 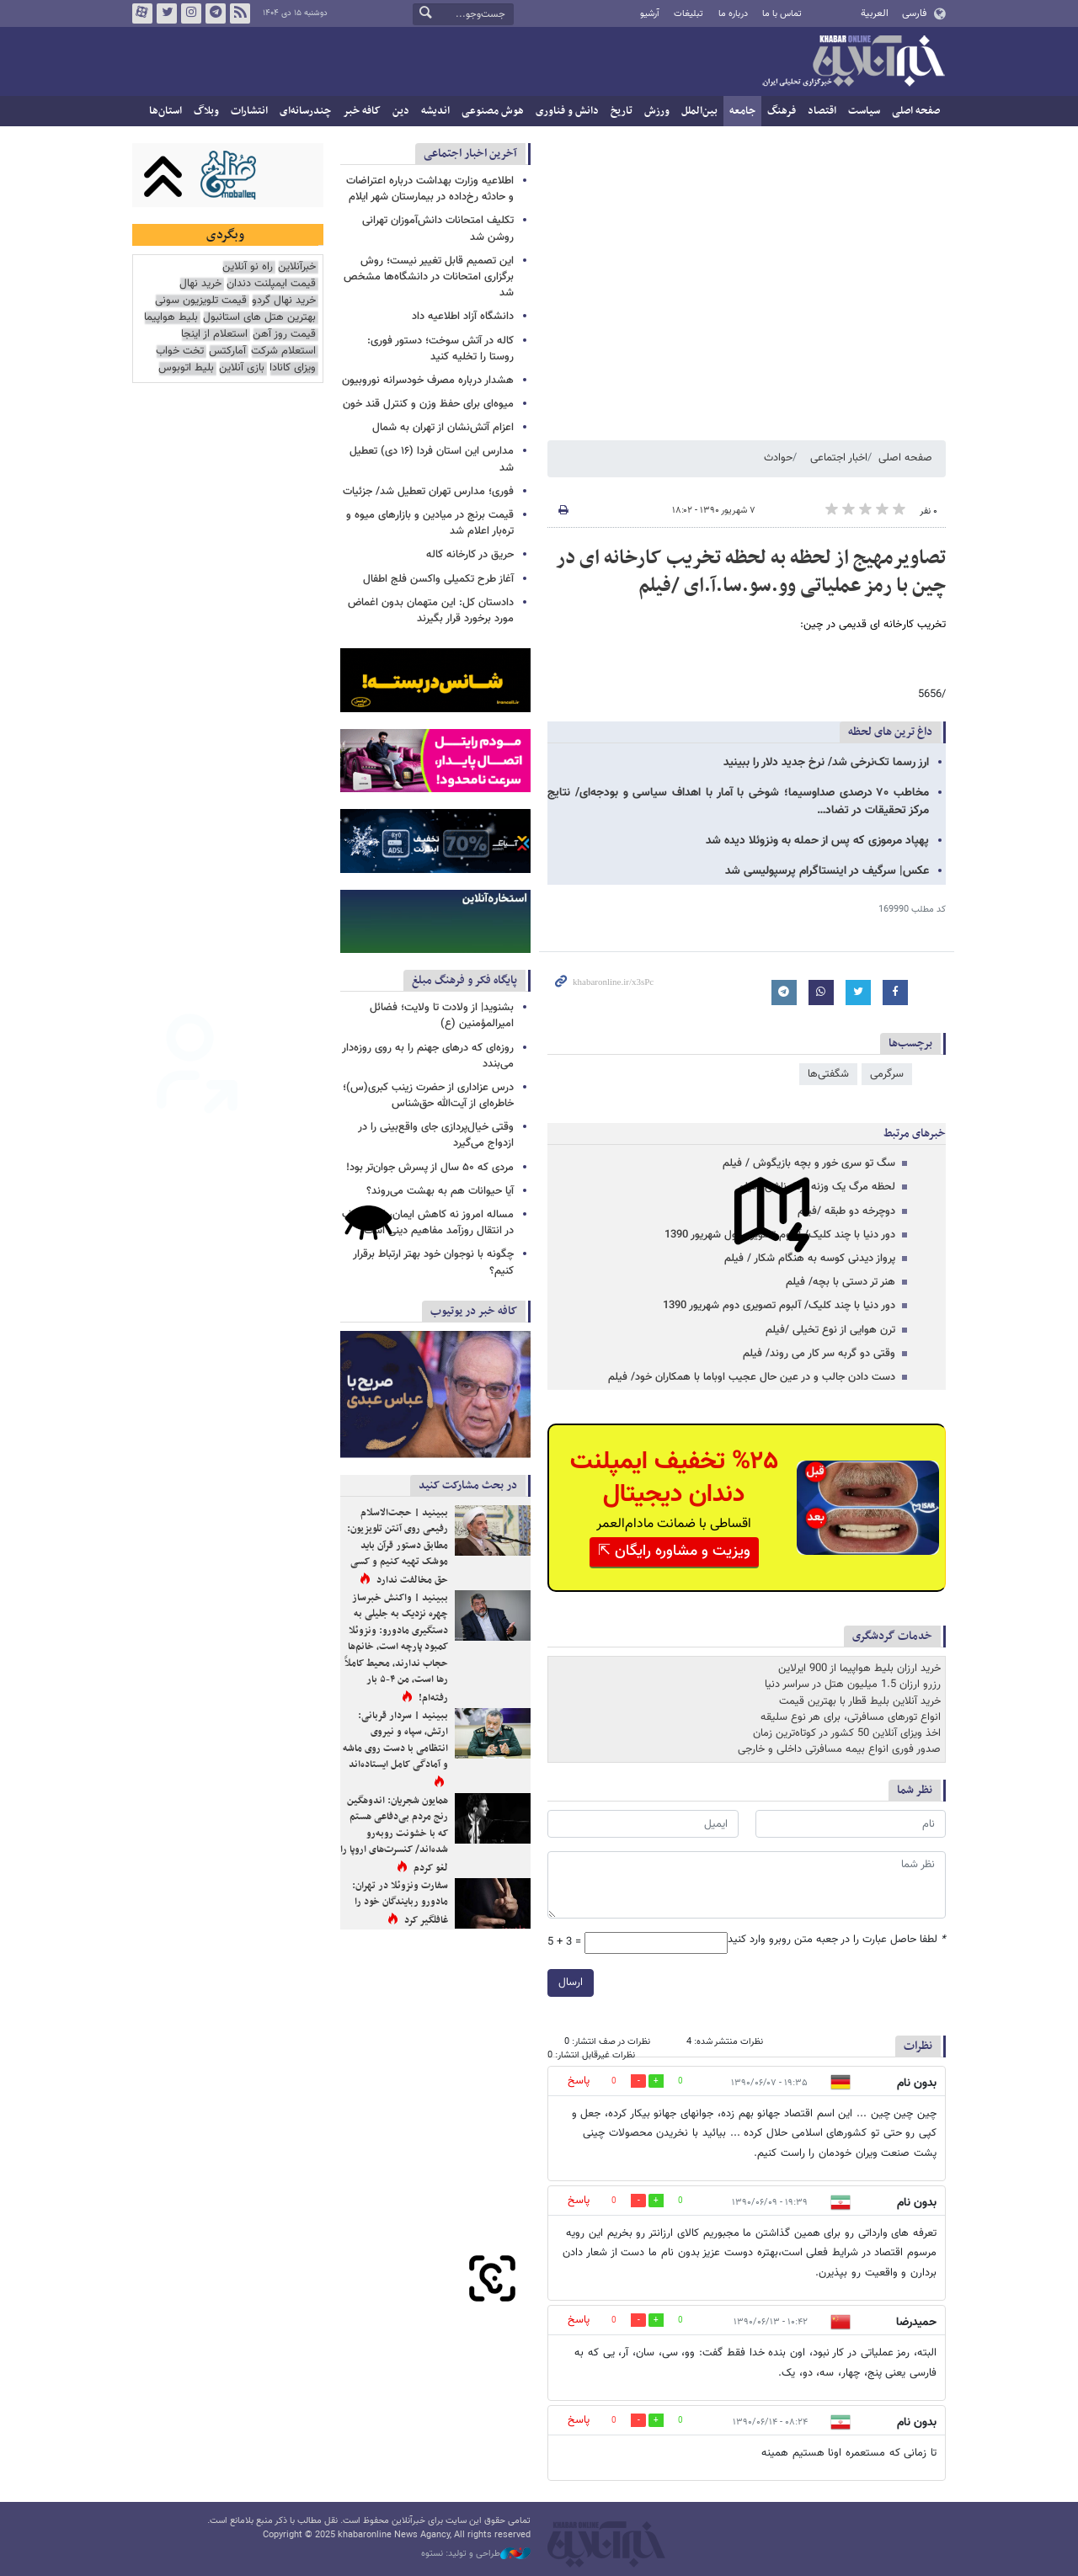 I want to click on scan or identify using ear biometrics, so click(x=492, y=2278).